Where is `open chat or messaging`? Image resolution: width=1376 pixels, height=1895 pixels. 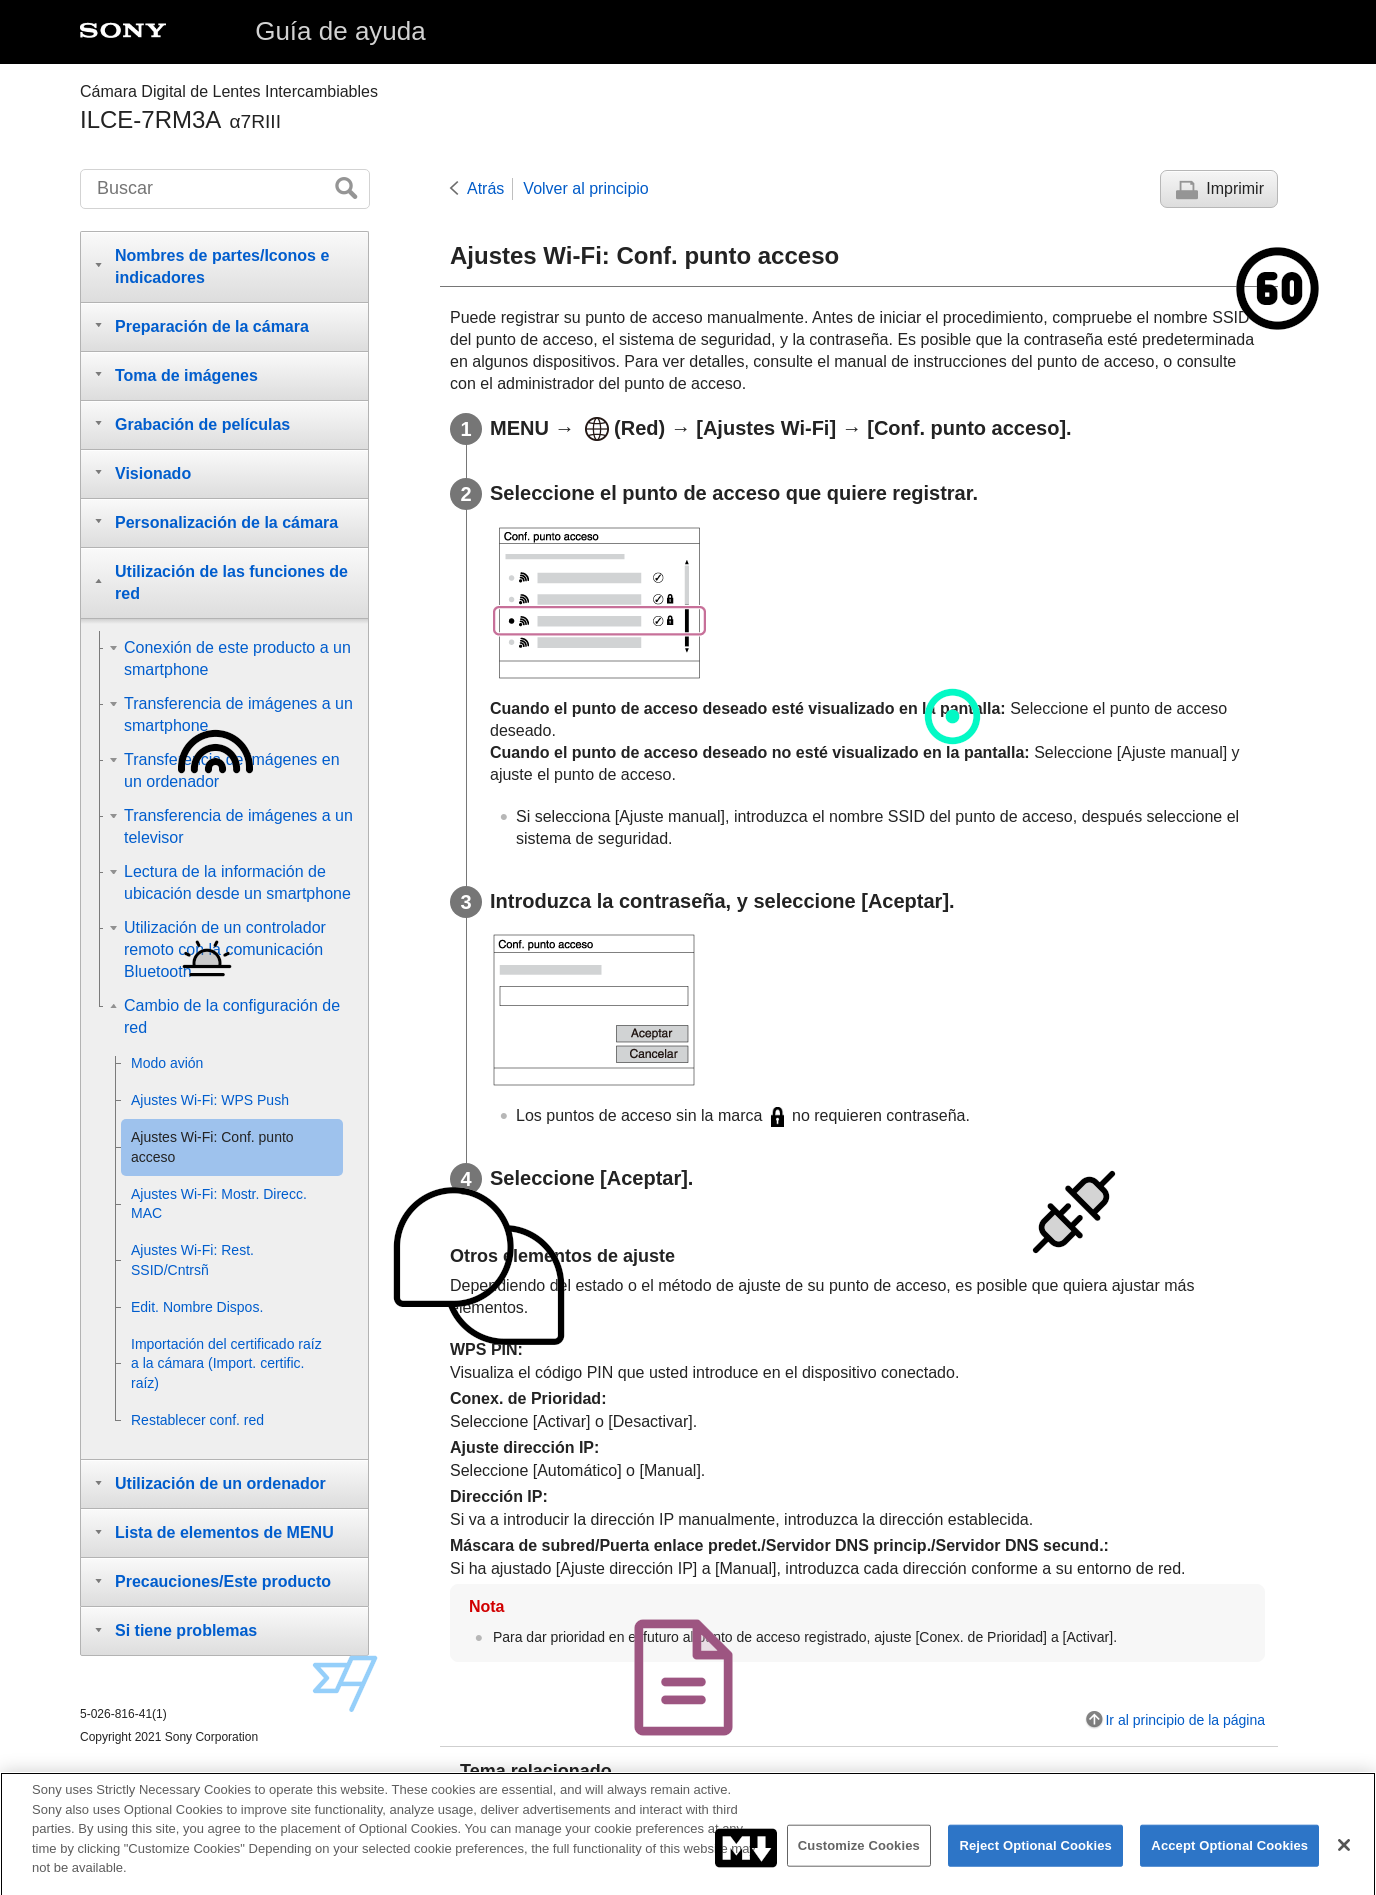
open chat or messaging is located at coordinates (479, 1266).